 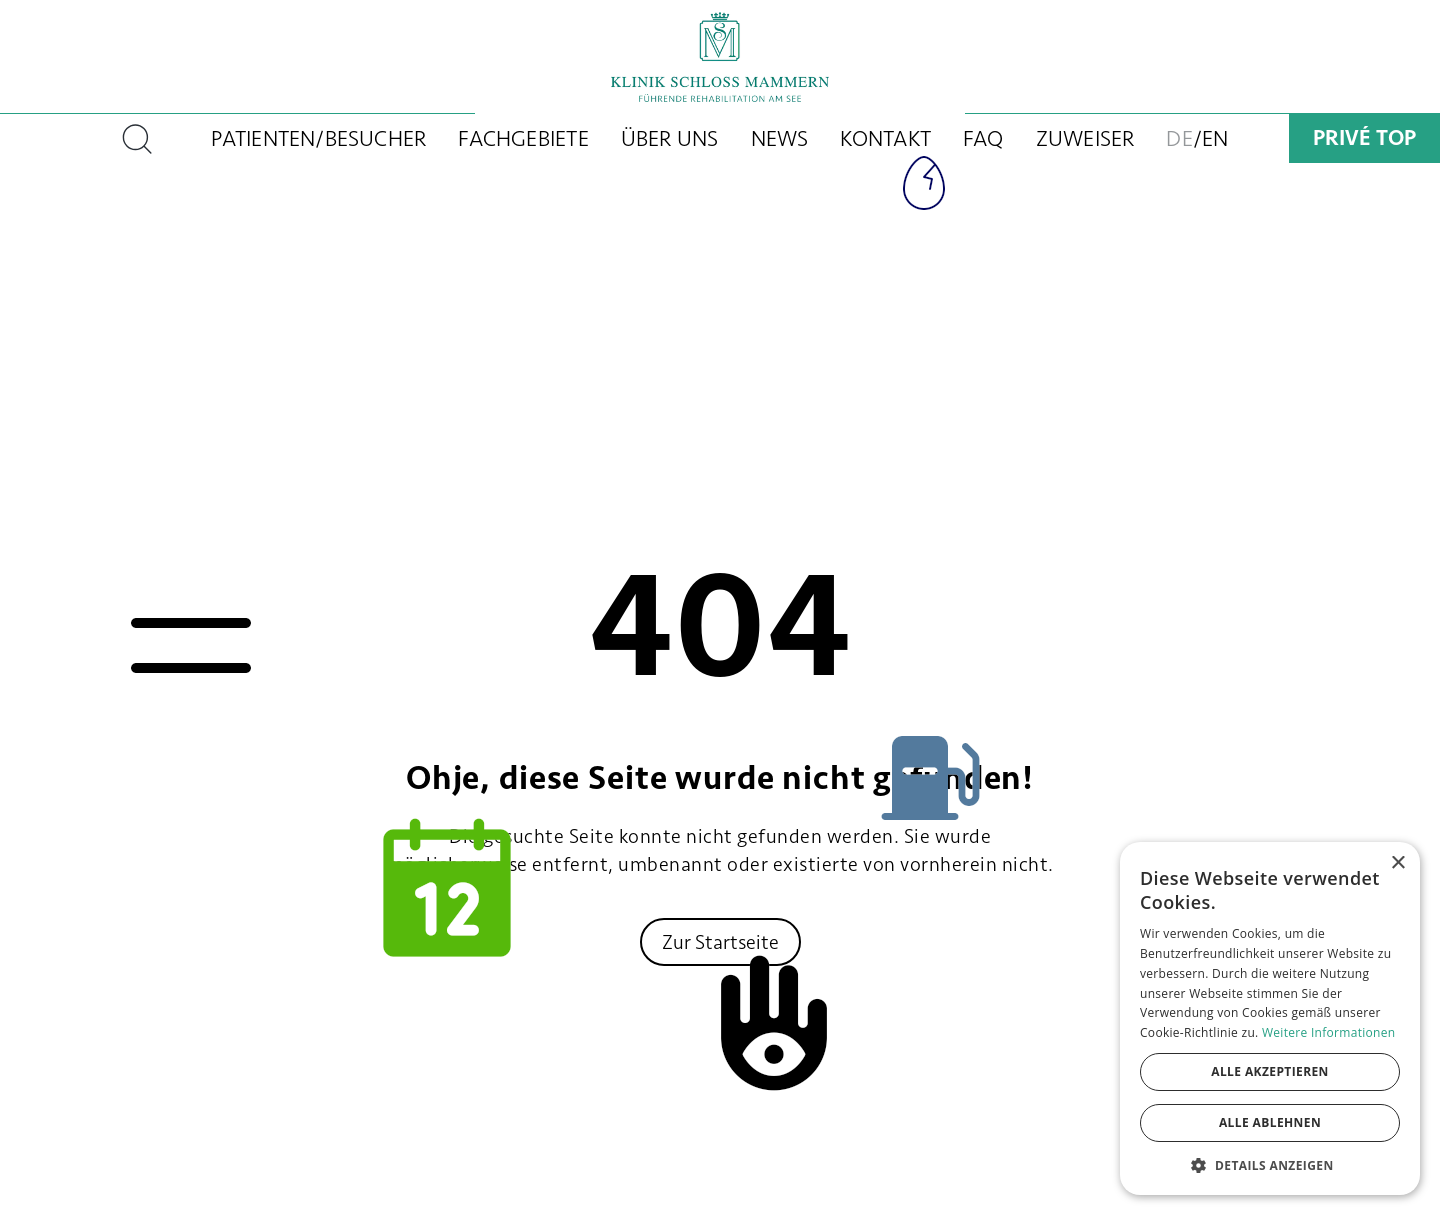 What do you see at coordinates (191, 643) in the screenshot?
I see `open navigation menu` at bounding box center [191, 643].